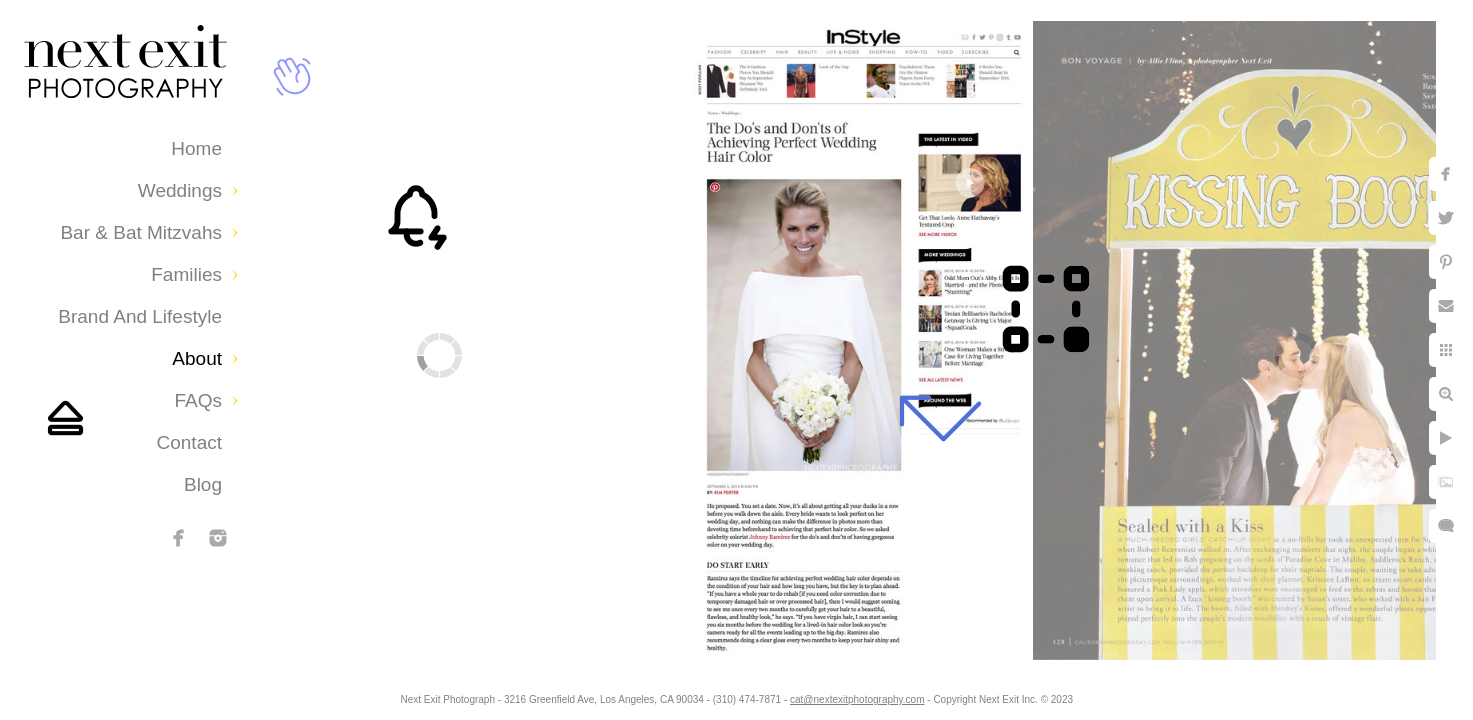 The width and height of the screenshot is (1473, 720). Describe the element at coordinates (65, 420) in the screenshot. I see `eject media or removable device` at that location.